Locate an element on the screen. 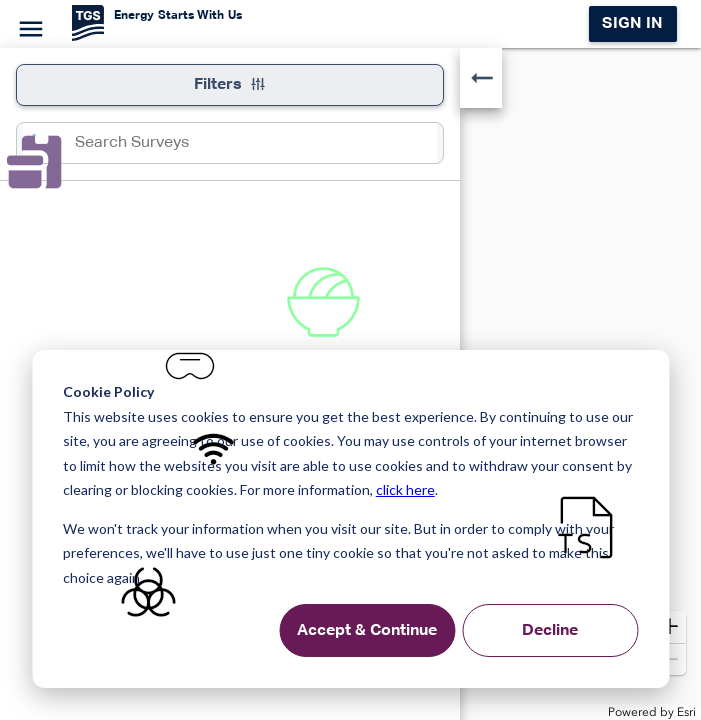  access virtual reality or AR settings is located at coordinates (190, 366).